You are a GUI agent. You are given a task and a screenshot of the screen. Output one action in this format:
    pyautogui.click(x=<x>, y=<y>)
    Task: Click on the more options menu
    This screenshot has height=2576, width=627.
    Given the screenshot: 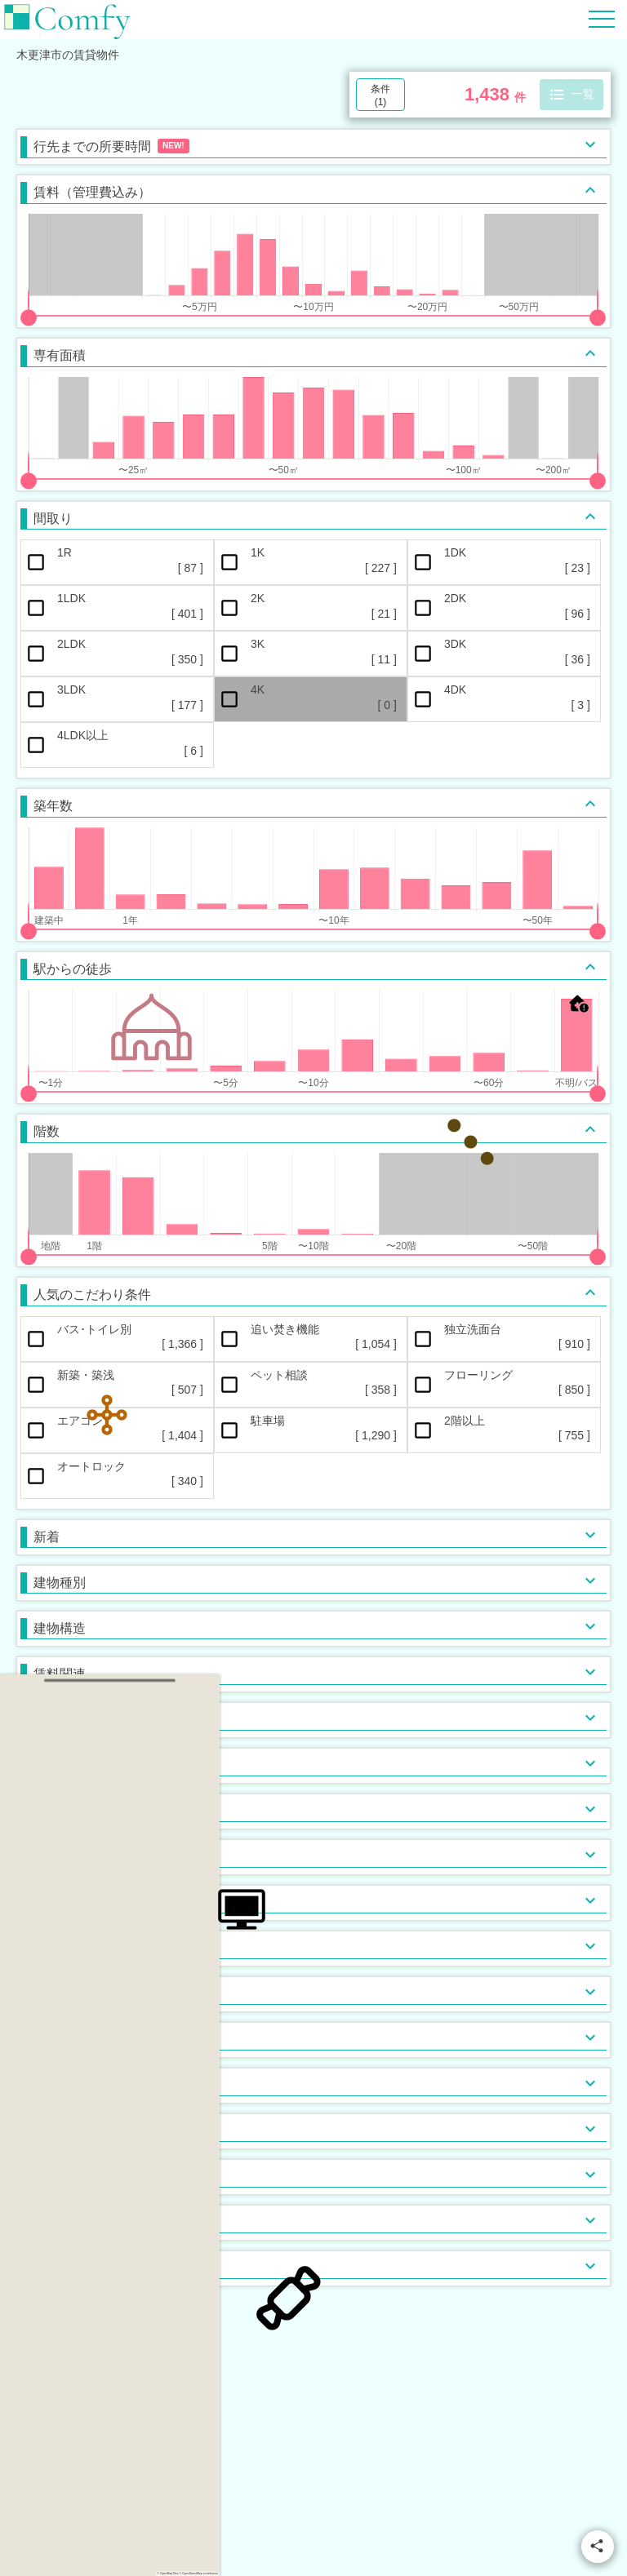 What is the action you would take?
    pyautogui.click(x=470, y=1142)
    